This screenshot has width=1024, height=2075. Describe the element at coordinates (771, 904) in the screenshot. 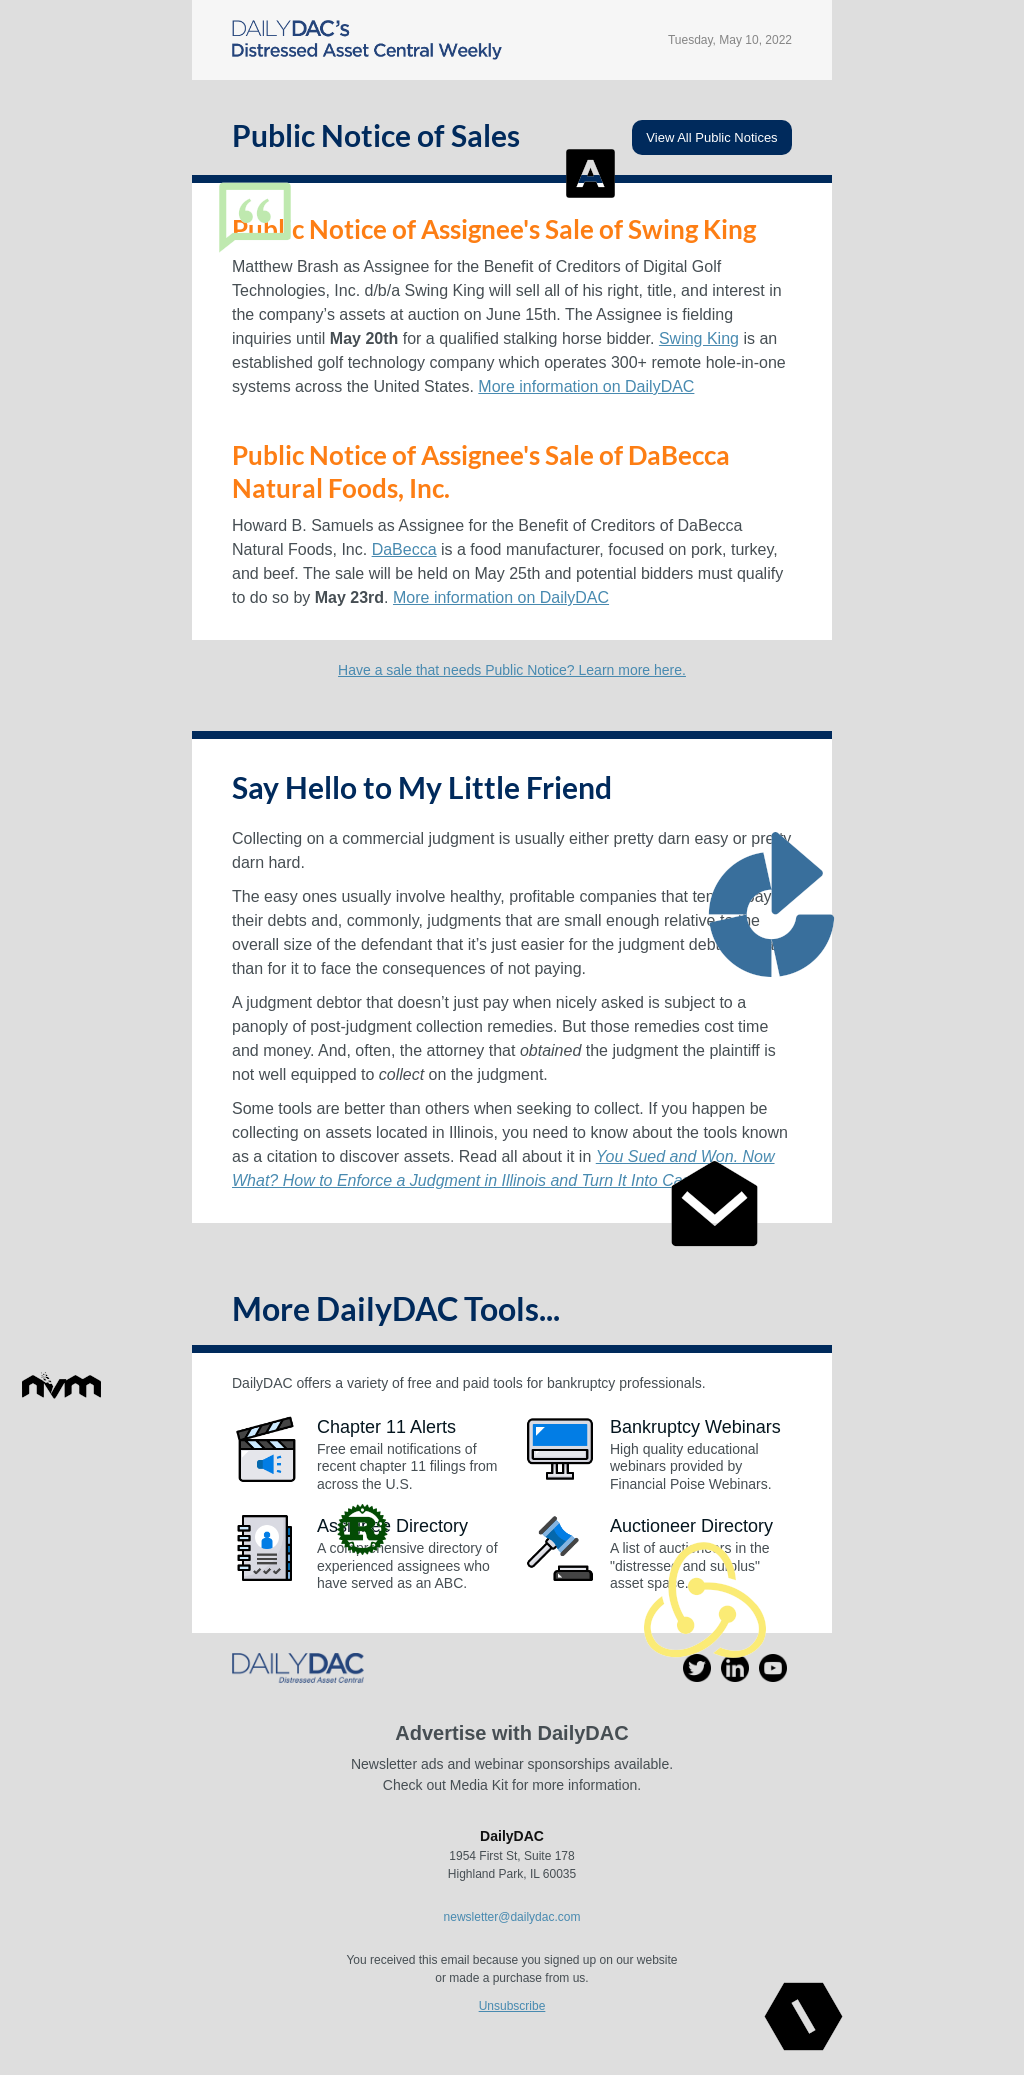

I see `Atlassian Bamboo continuous integration service` at that location.